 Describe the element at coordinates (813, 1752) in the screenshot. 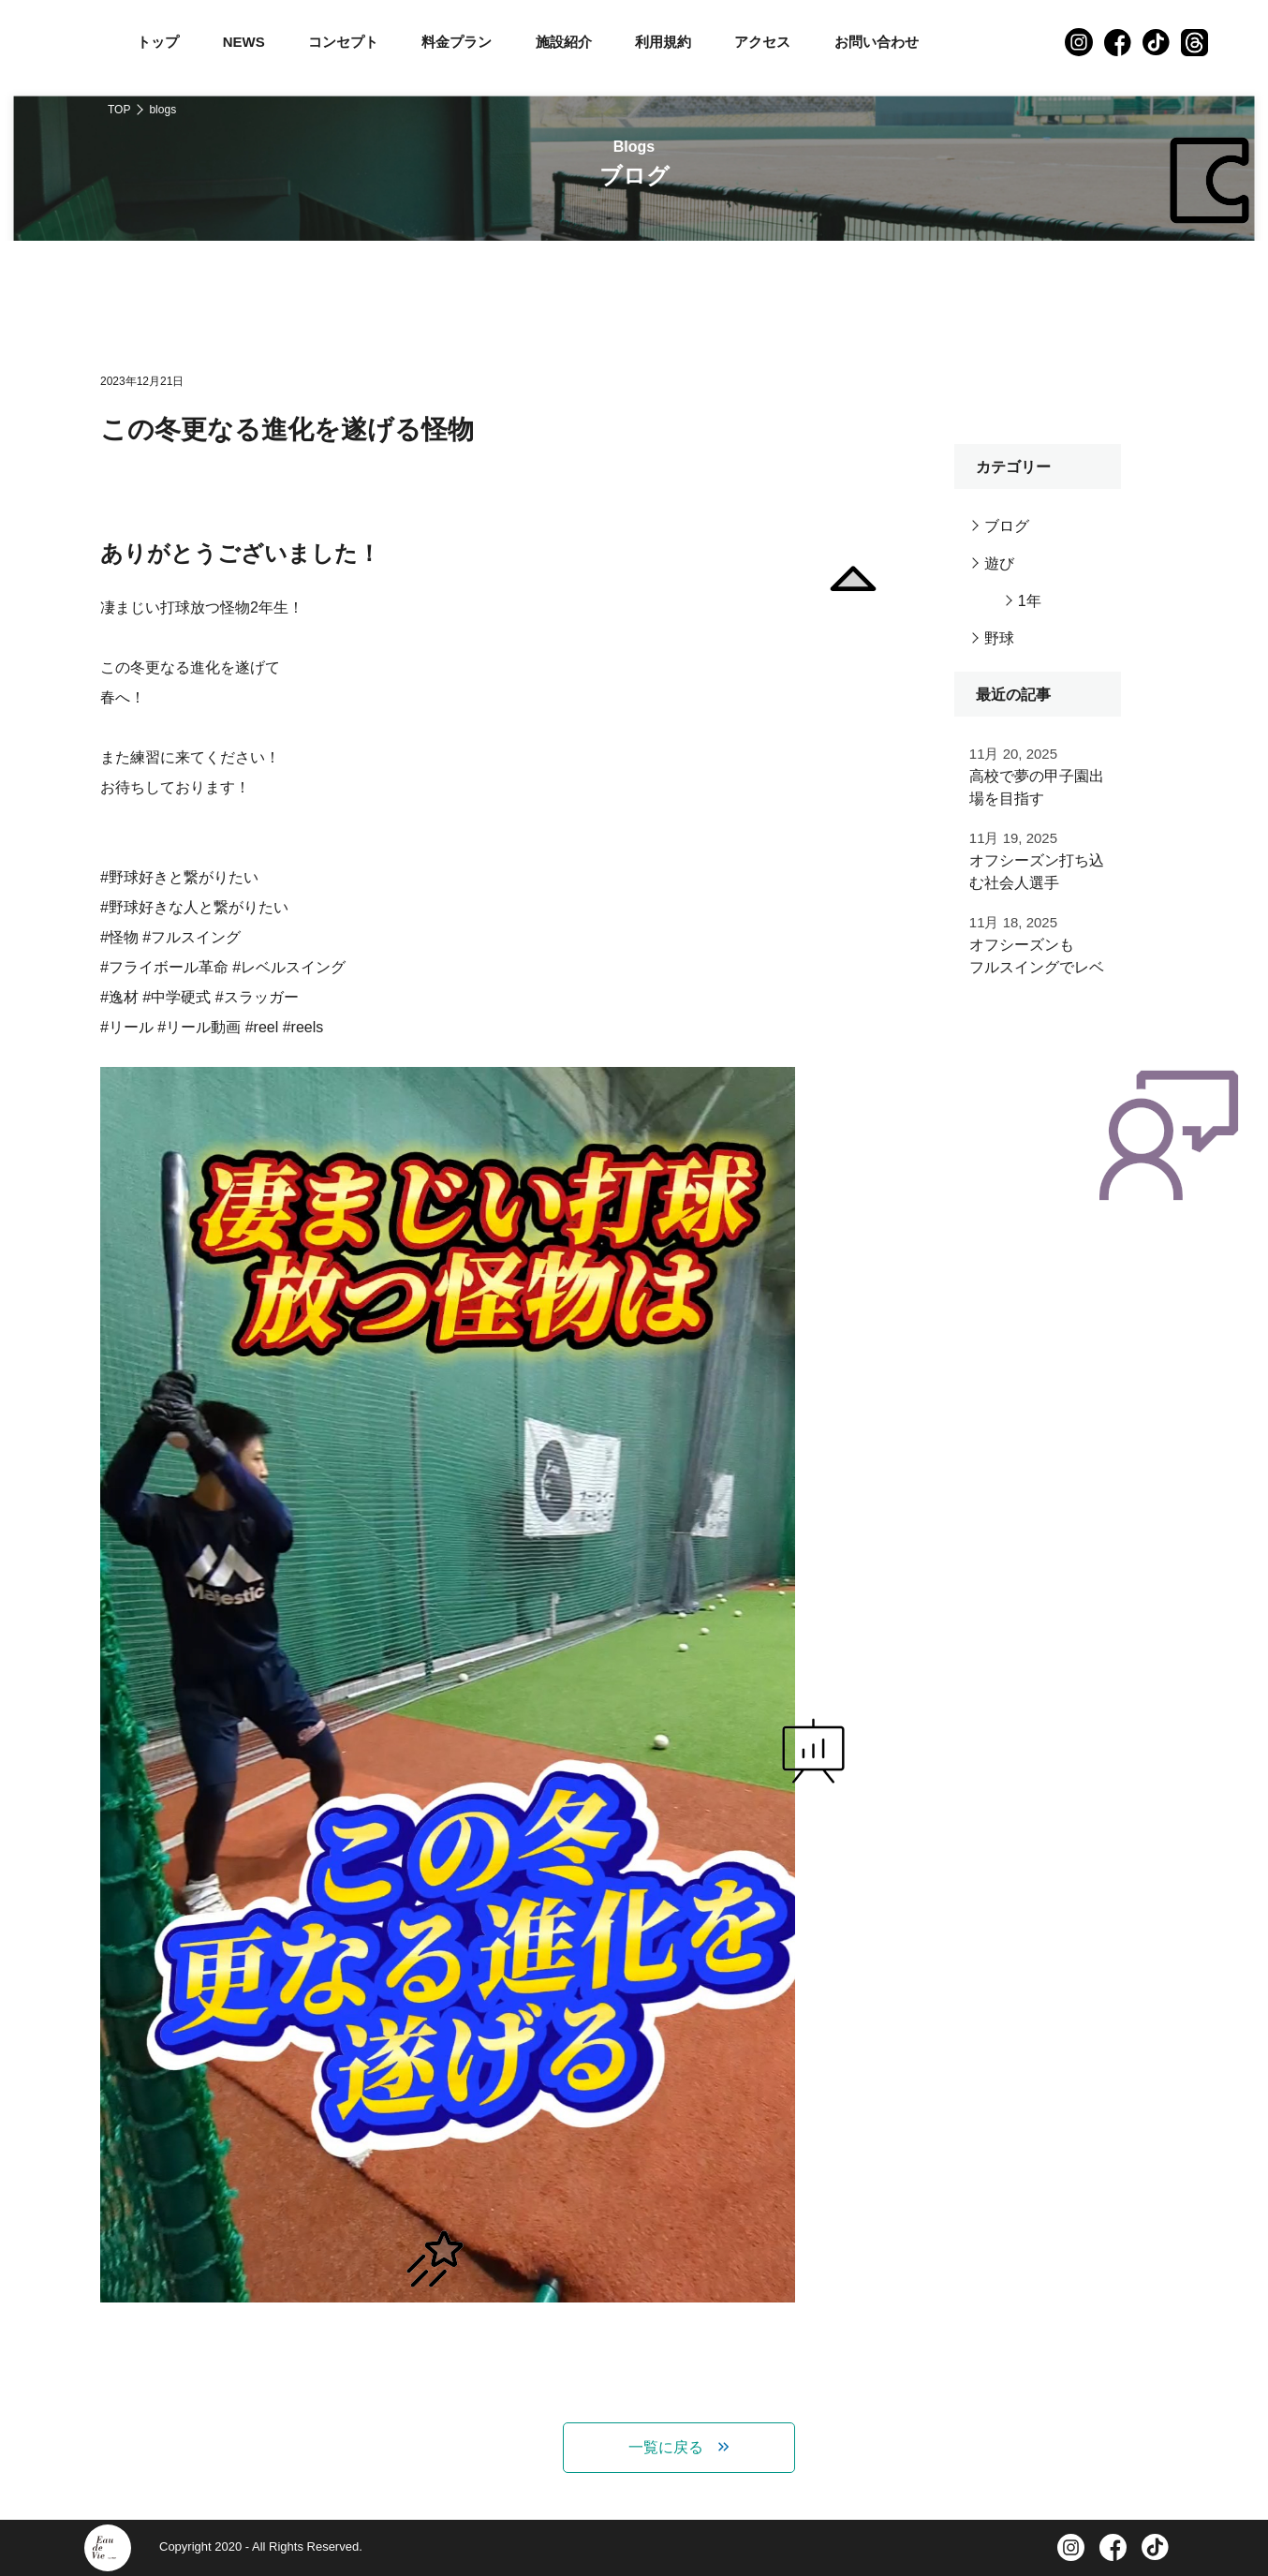

I see `view presentation with chart data` at that location.